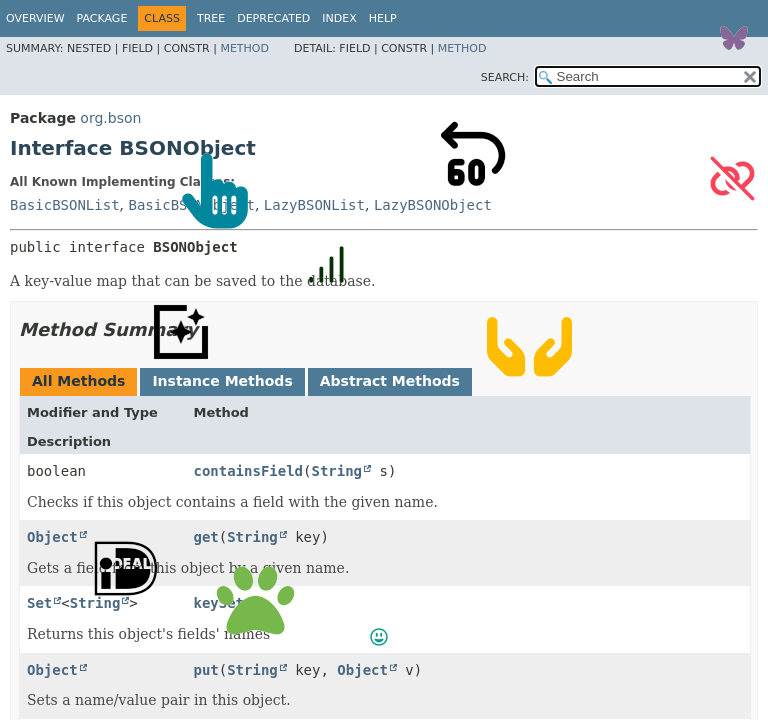  Describe the element at coordinates (215, 191) in the screenshot. I see `tap or click to select` at that location.